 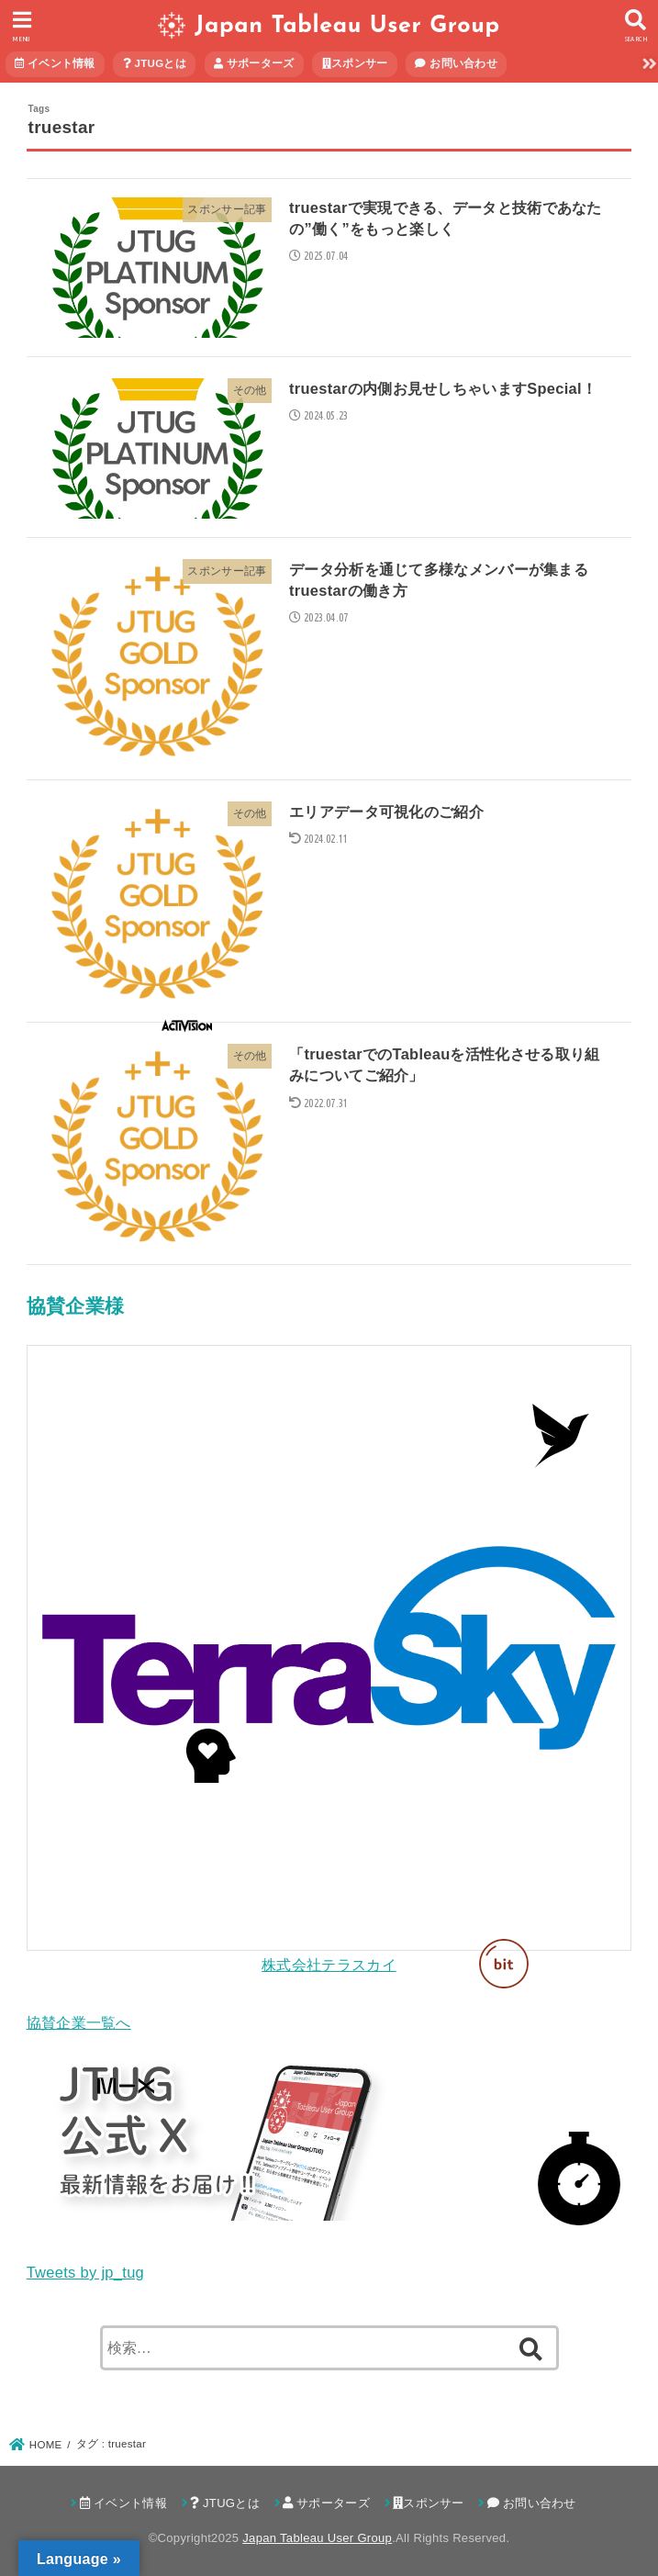 What do you see at coordinates (210, 1755) in the screenshot?
I see `access mental health resources` at bounding box center [210, 1755].